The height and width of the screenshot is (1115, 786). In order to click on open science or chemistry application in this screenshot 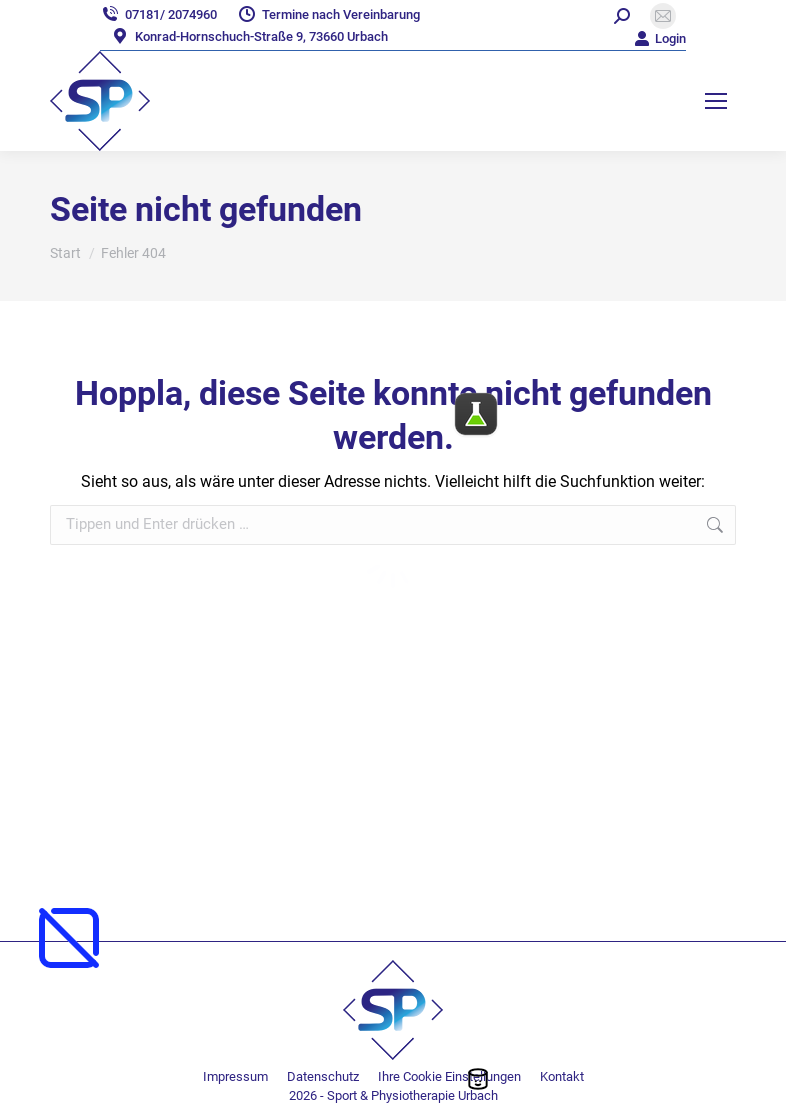, I will do `click(476, 414)`.